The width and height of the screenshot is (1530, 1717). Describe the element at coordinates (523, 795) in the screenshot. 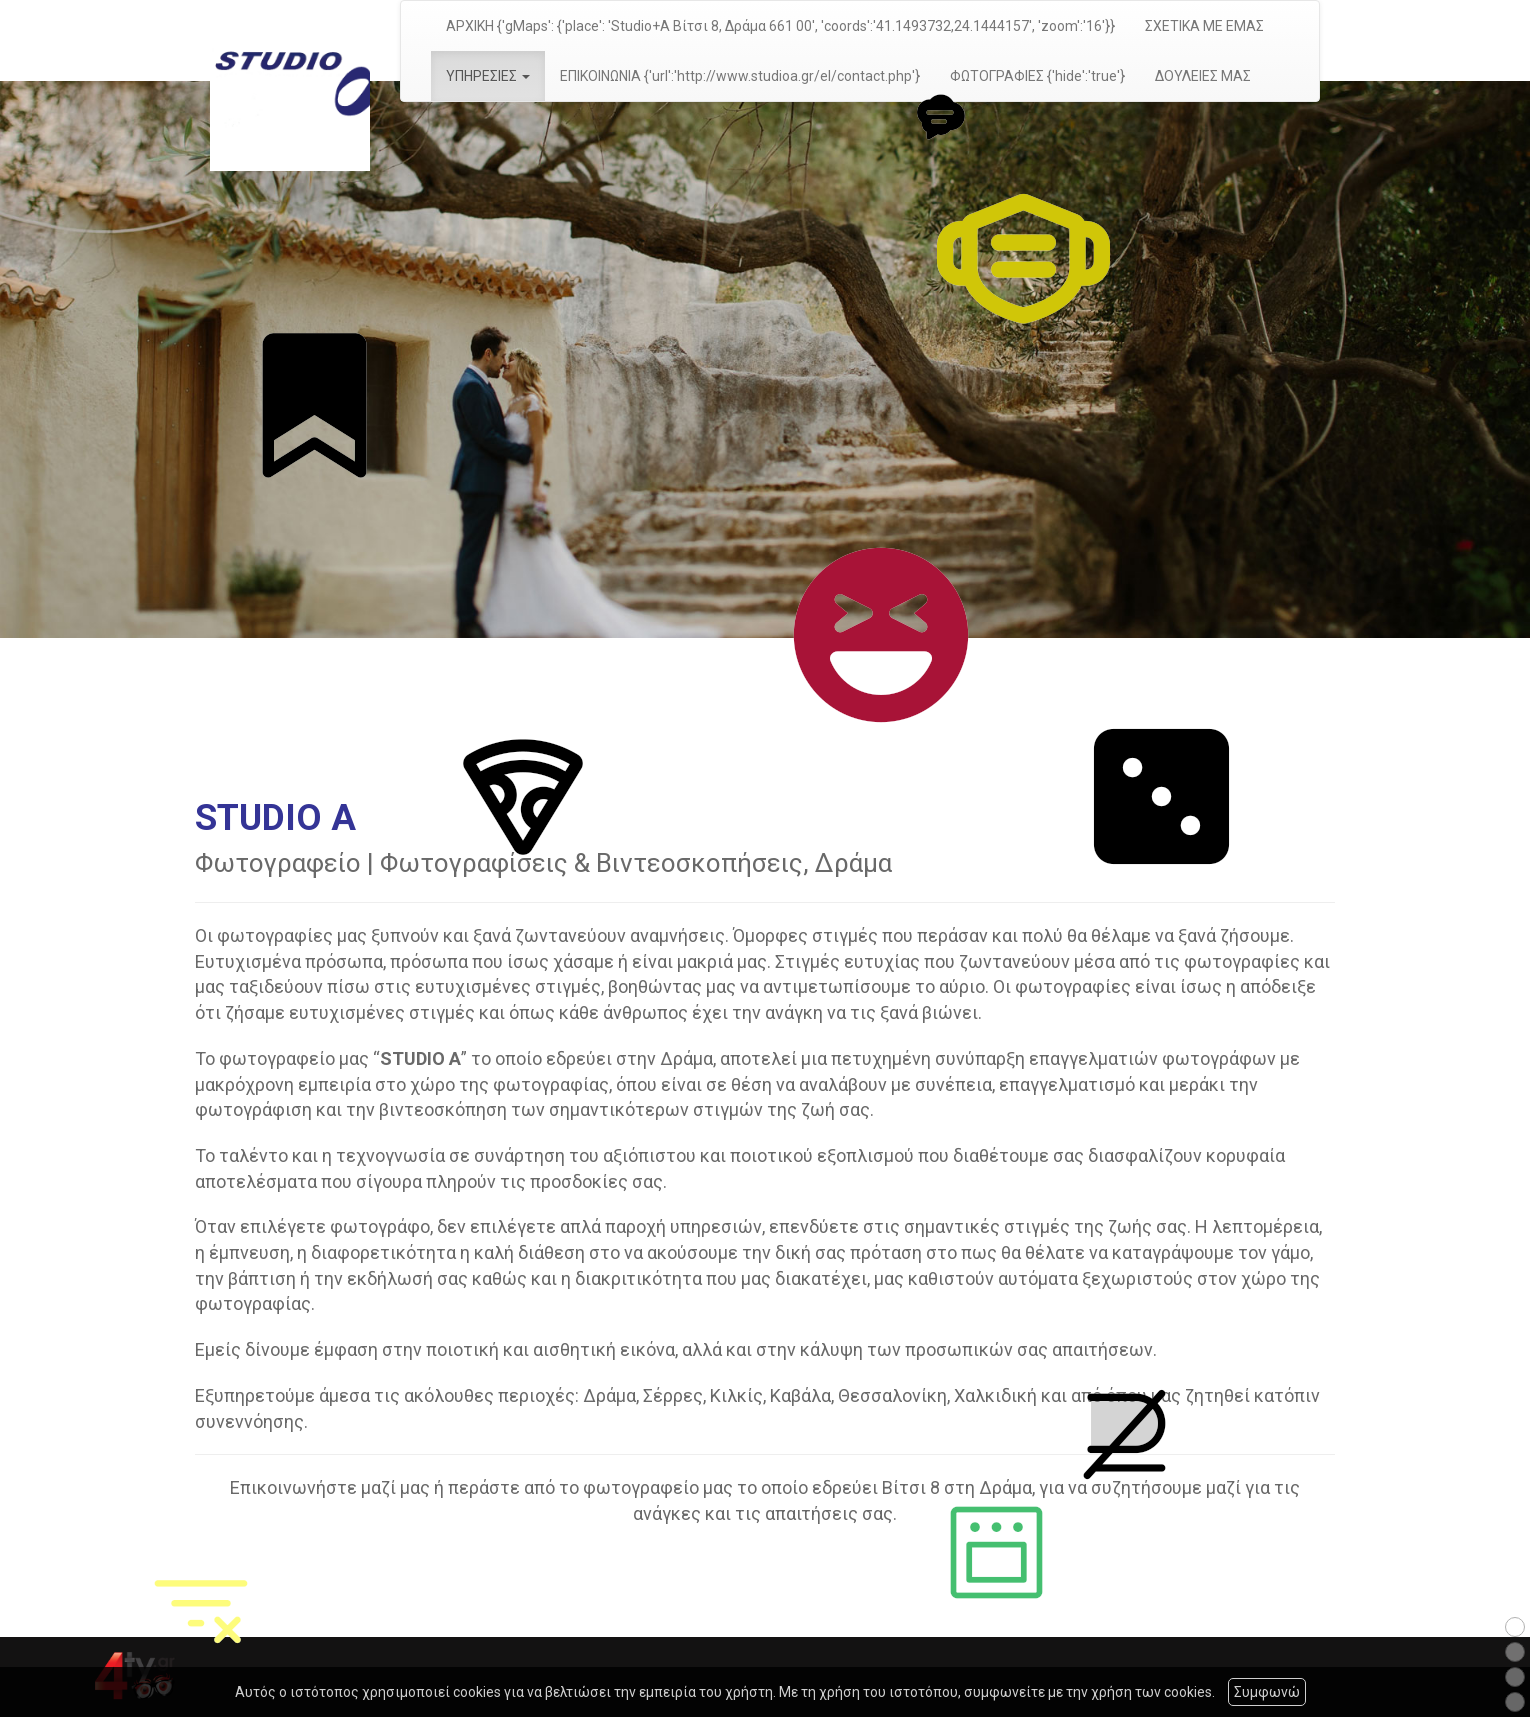

I see `browse food or pizza delivery options` at that location.